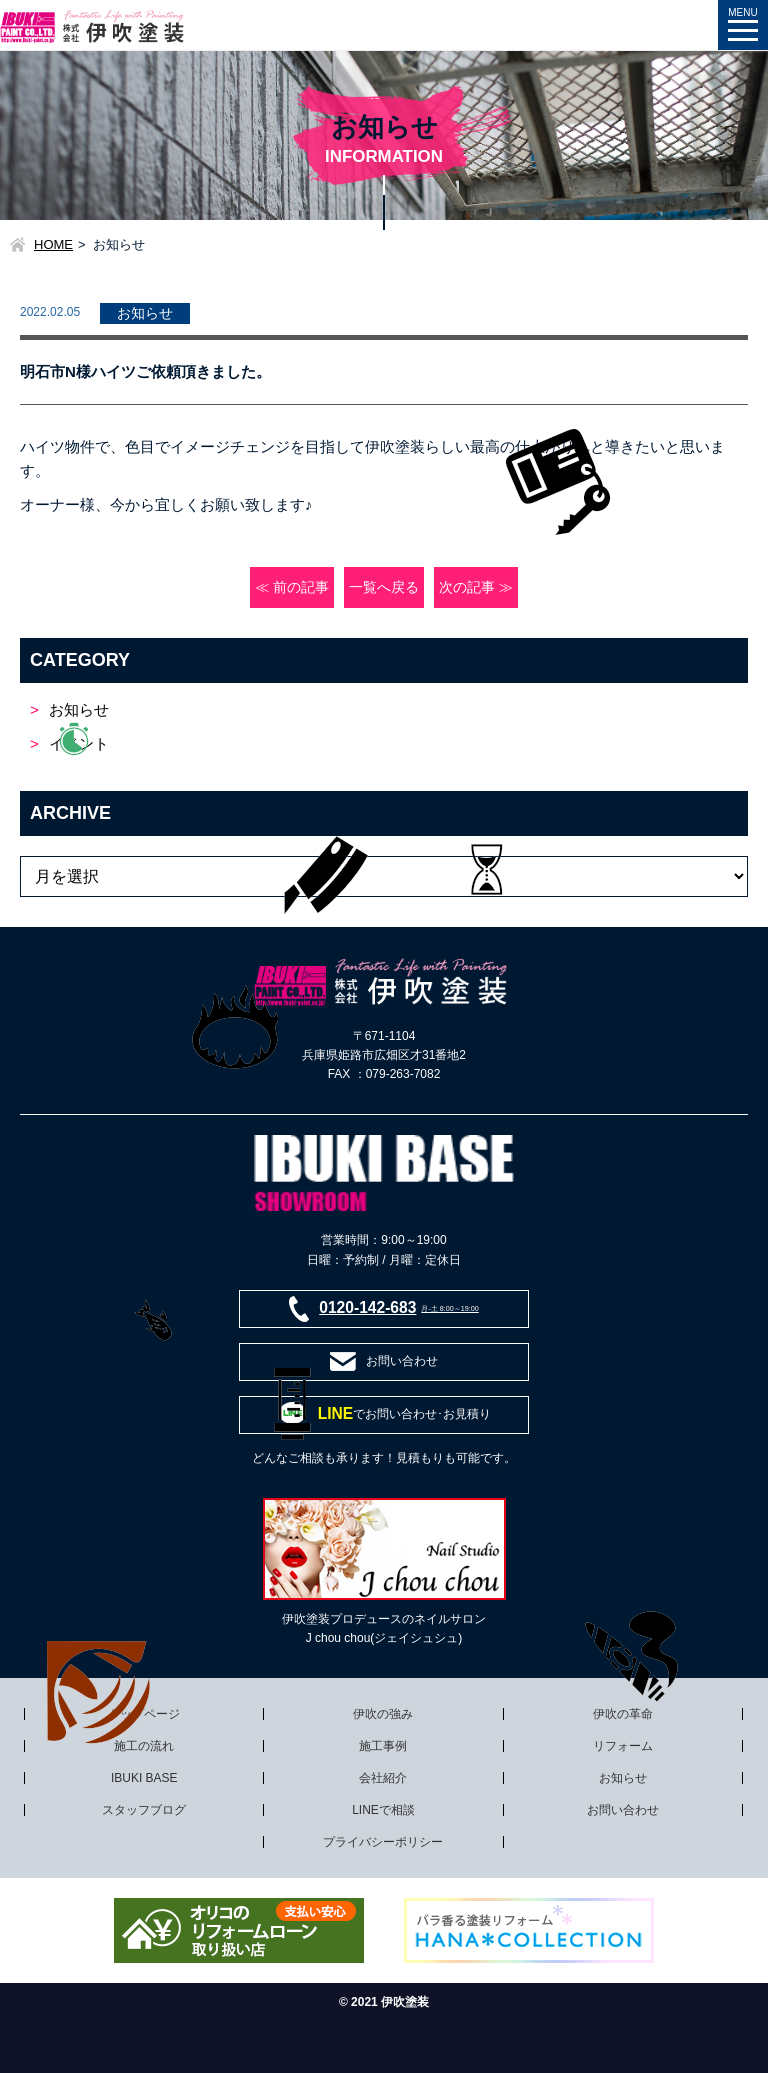  What do you see at coordinates (74, 739) in the screenshot?
I see `start or stop a timer` at bounding box center [74, 739].